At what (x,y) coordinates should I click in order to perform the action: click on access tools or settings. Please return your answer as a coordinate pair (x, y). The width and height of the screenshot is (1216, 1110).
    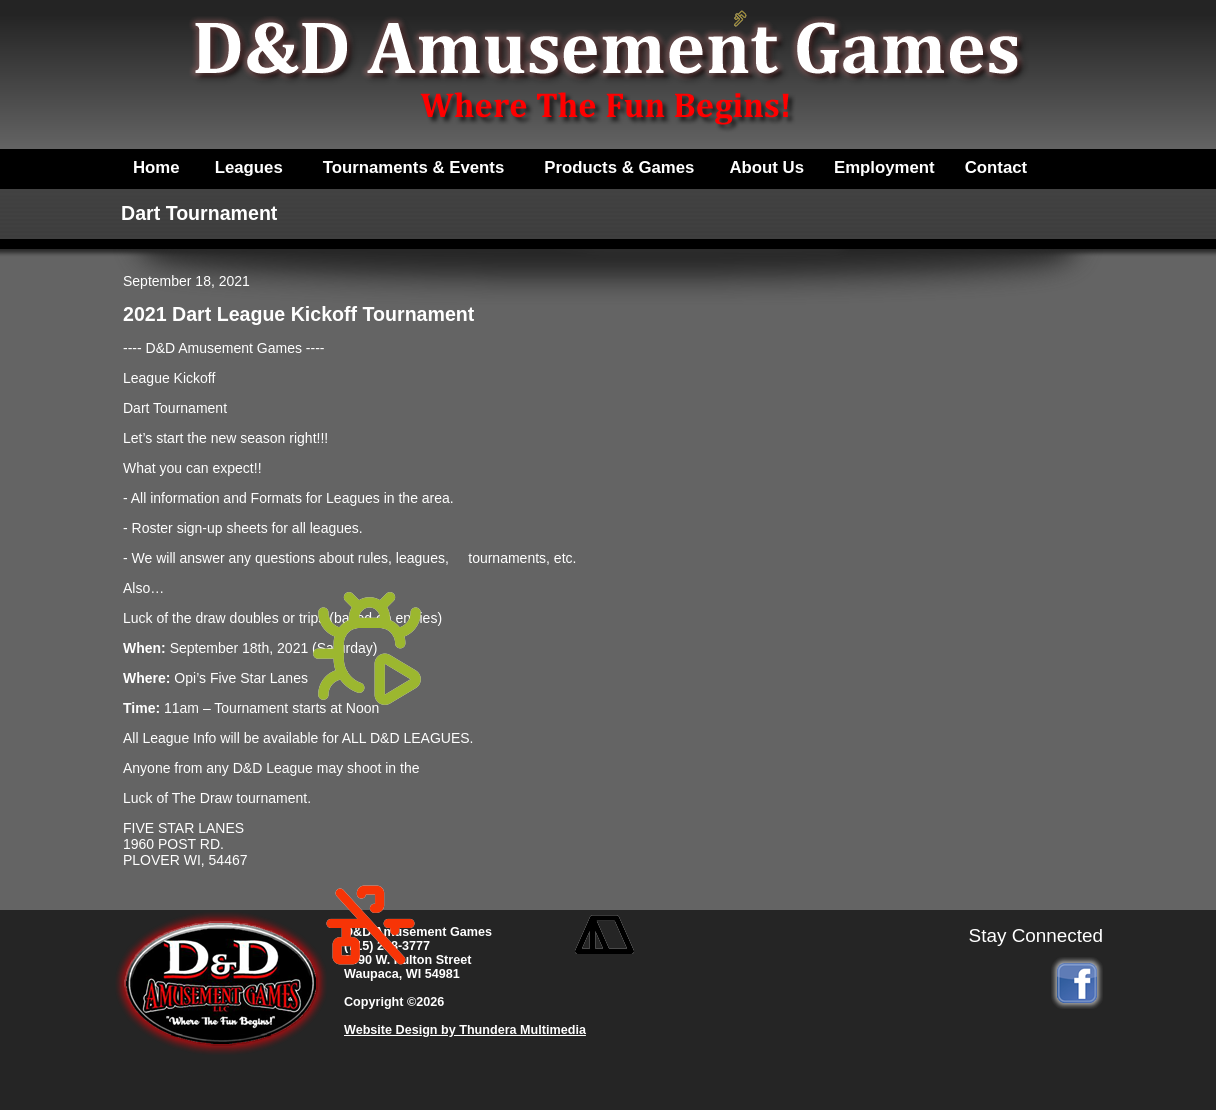
    Looking at the image, I should click on (739, 18).